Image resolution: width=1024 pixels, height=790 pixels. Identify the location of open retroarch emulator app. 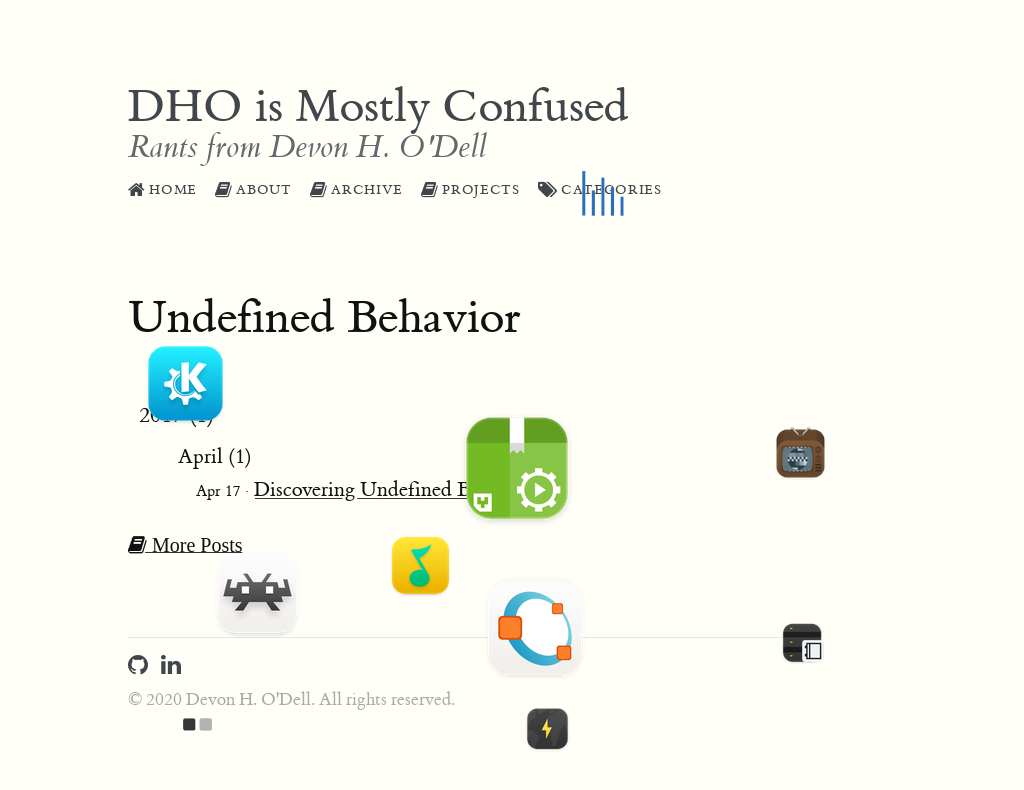
(257, 593).